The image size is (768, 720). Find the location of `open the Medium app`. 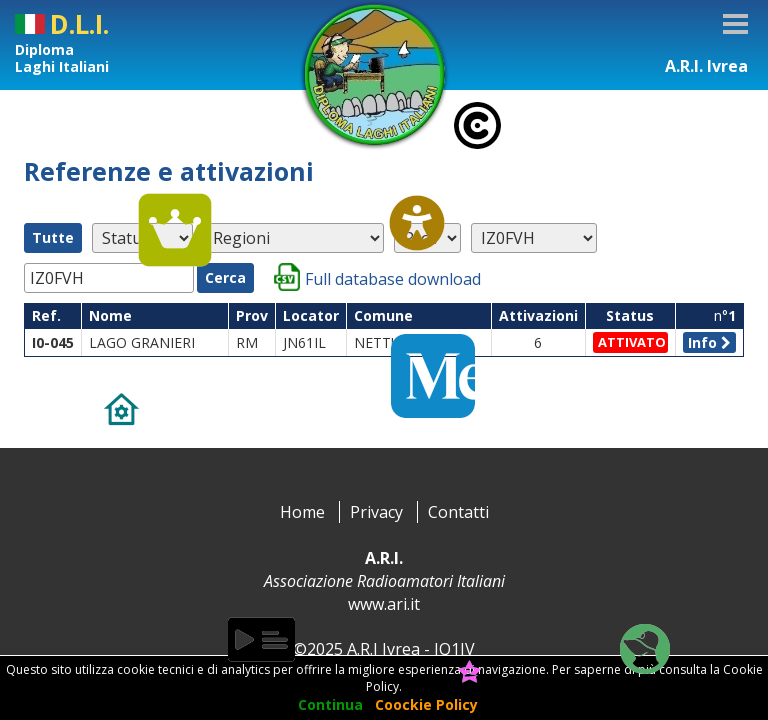

open the Medium app is located at coordinates (433, 376).